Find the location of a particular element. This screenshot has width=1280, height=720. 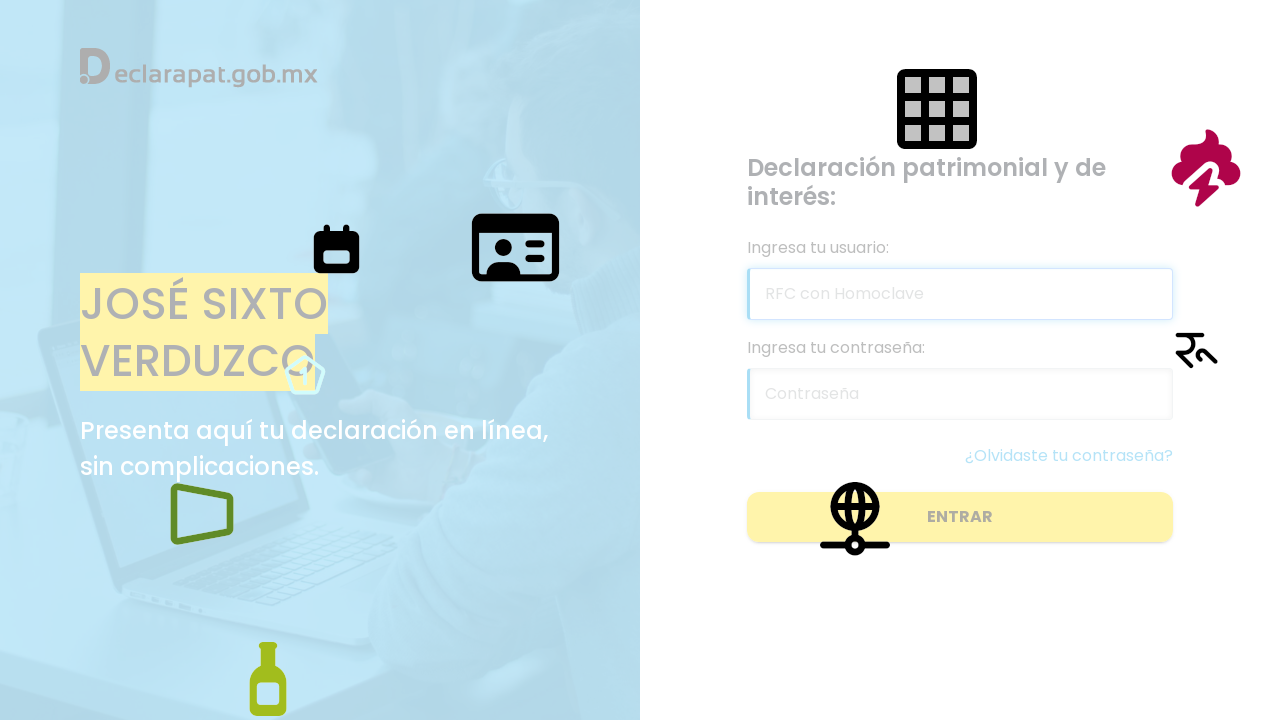

skew or shear object horizontally is located at coordinates (202, 514).